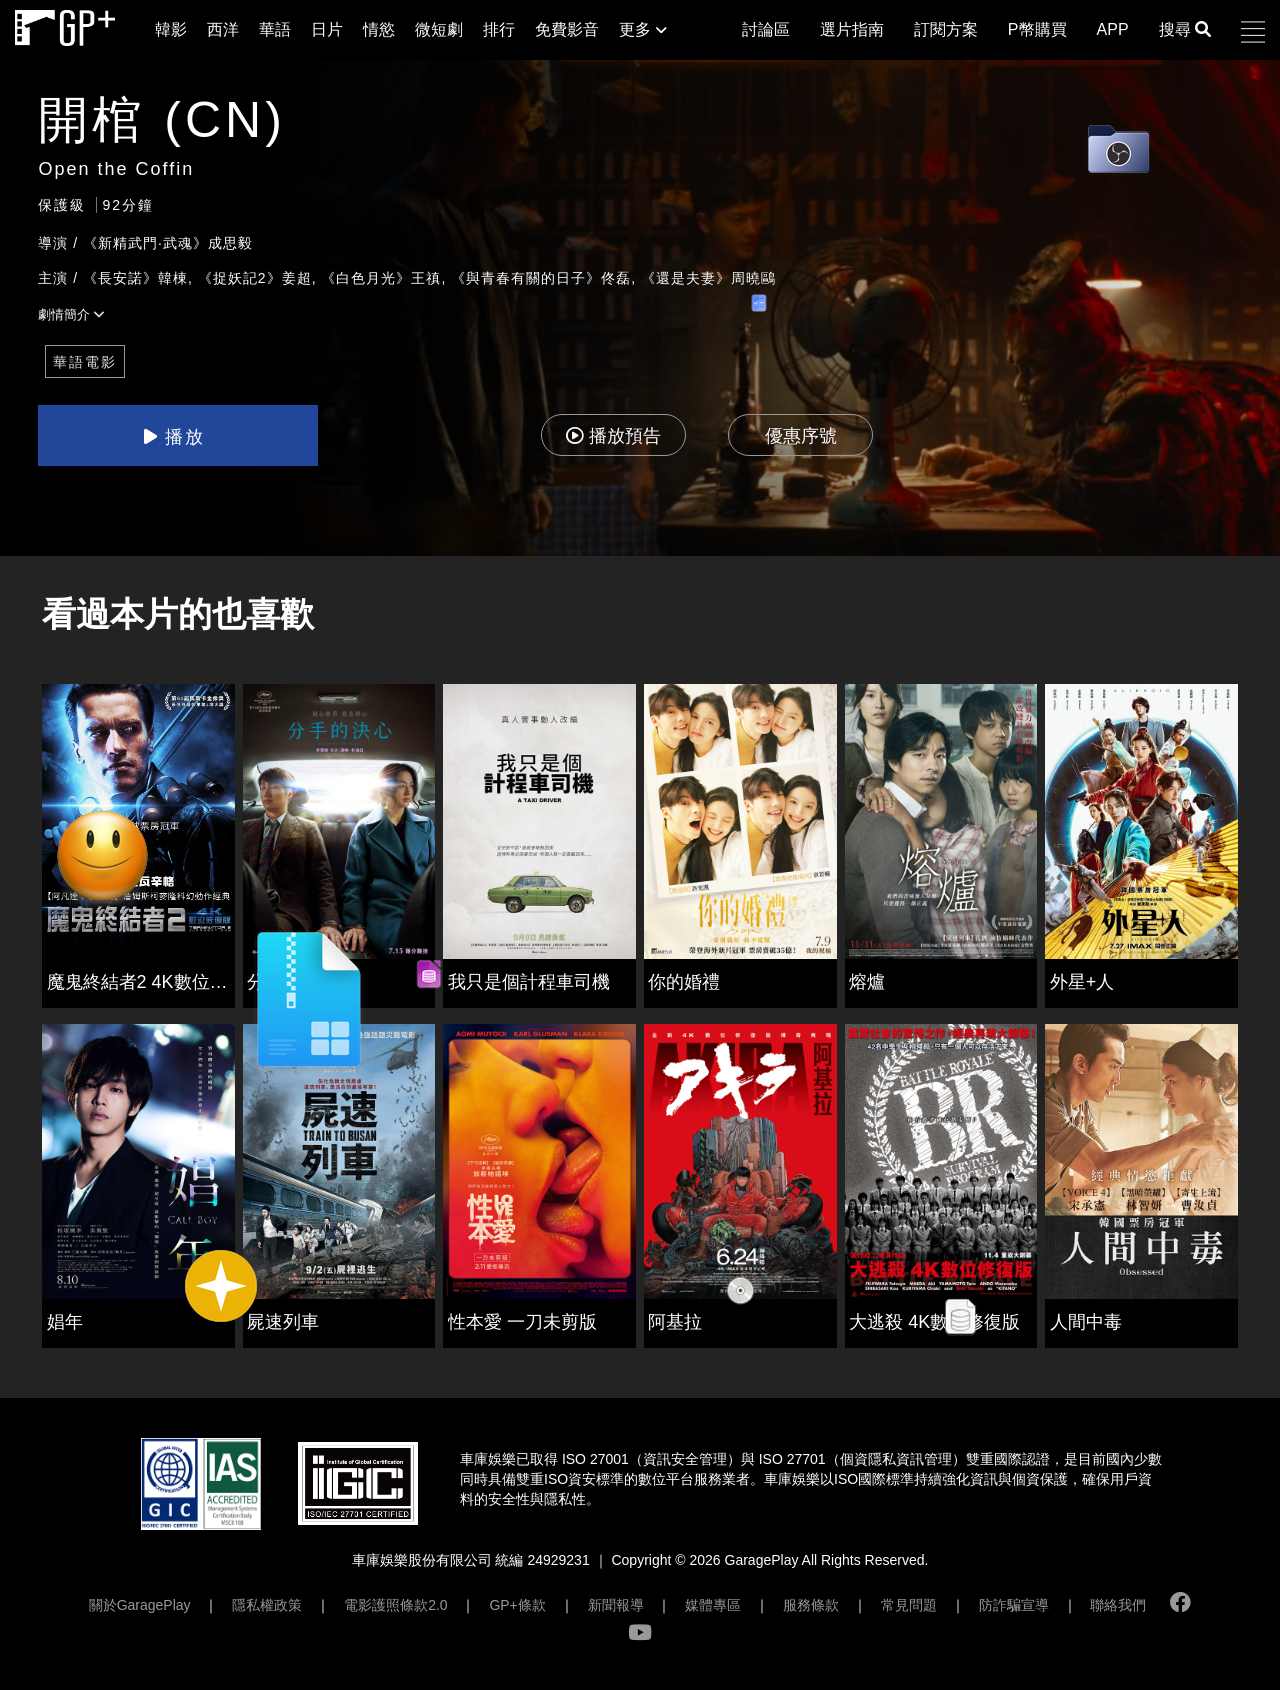 The image size is (1280, 1690). What do you see at coordinates (740, 1290) in the screenshot?
I see `indicates a CD/DVD drive or optical media device` at bounding box center [740, 1290].